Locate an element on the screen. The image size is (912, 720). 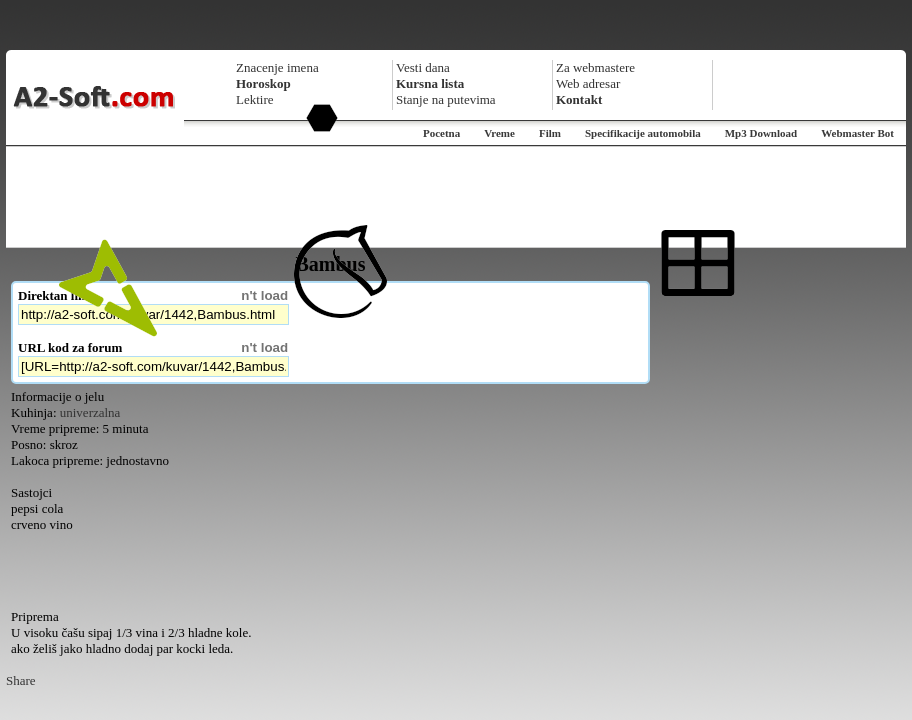
open the lichess chess platform is located at coordinates (340, 271).